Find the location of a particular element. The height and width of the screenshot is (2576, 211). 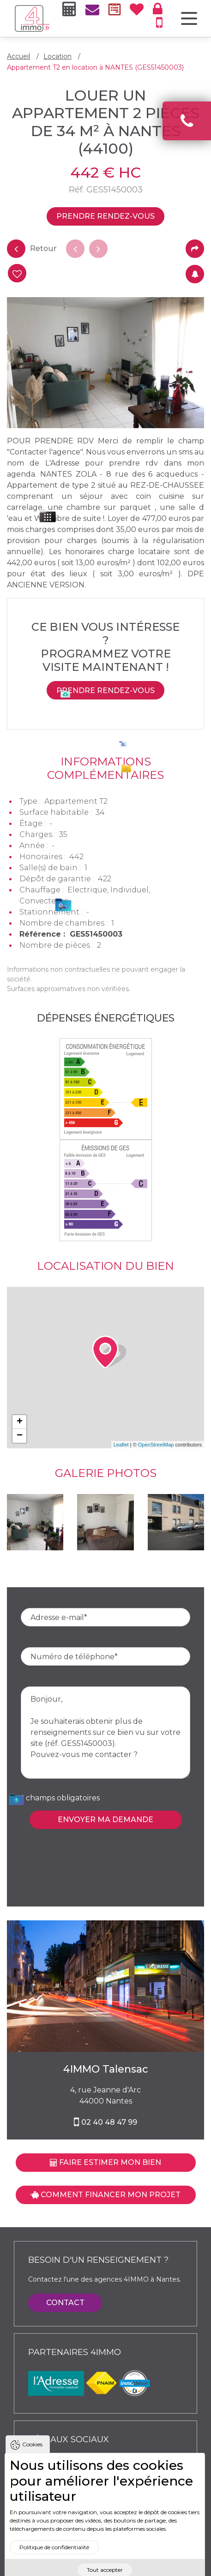

open microsoft 365 files folder is located at coordinates (123, 744).